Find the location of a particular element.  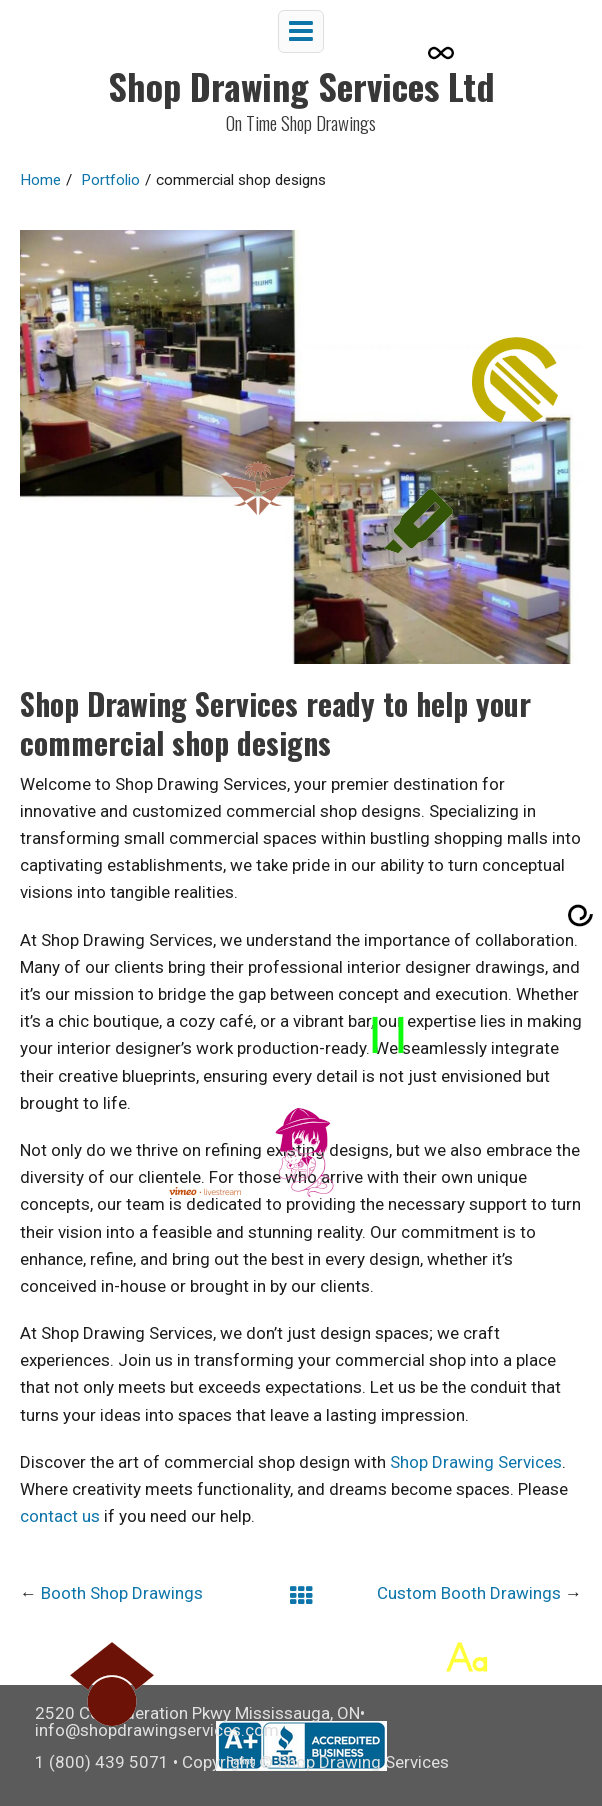

autocannon HTTP benchmarking tool logo is located at coordinates (515, 380).